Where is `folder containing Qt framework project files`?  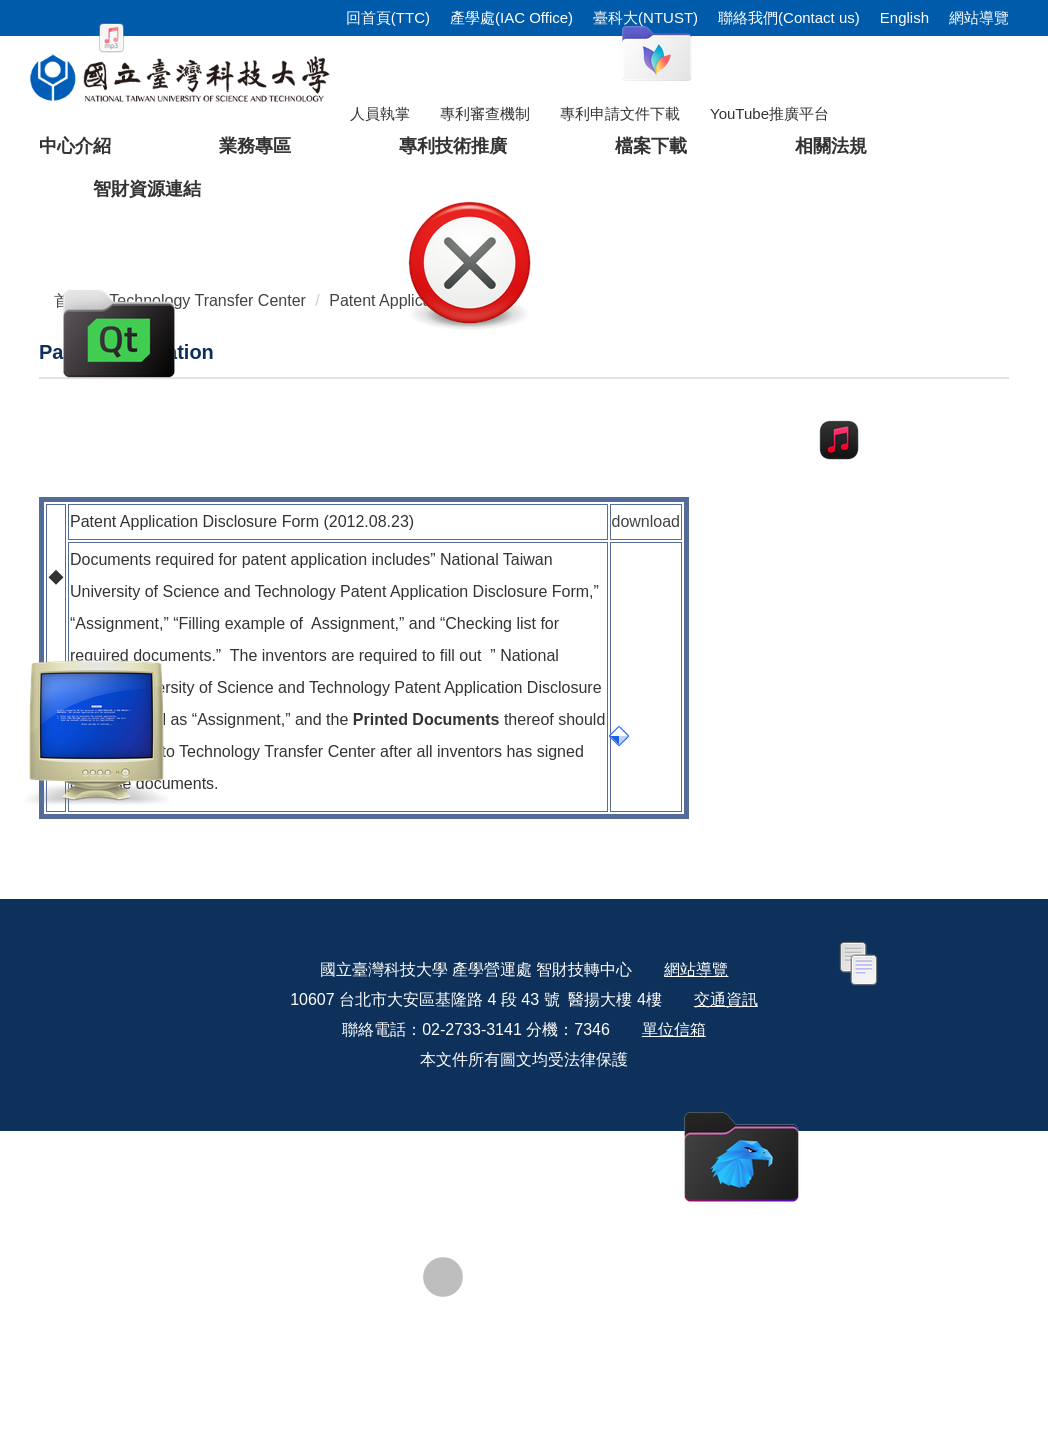
folder containing Qt framework project files is located at coordinates (118, 336).